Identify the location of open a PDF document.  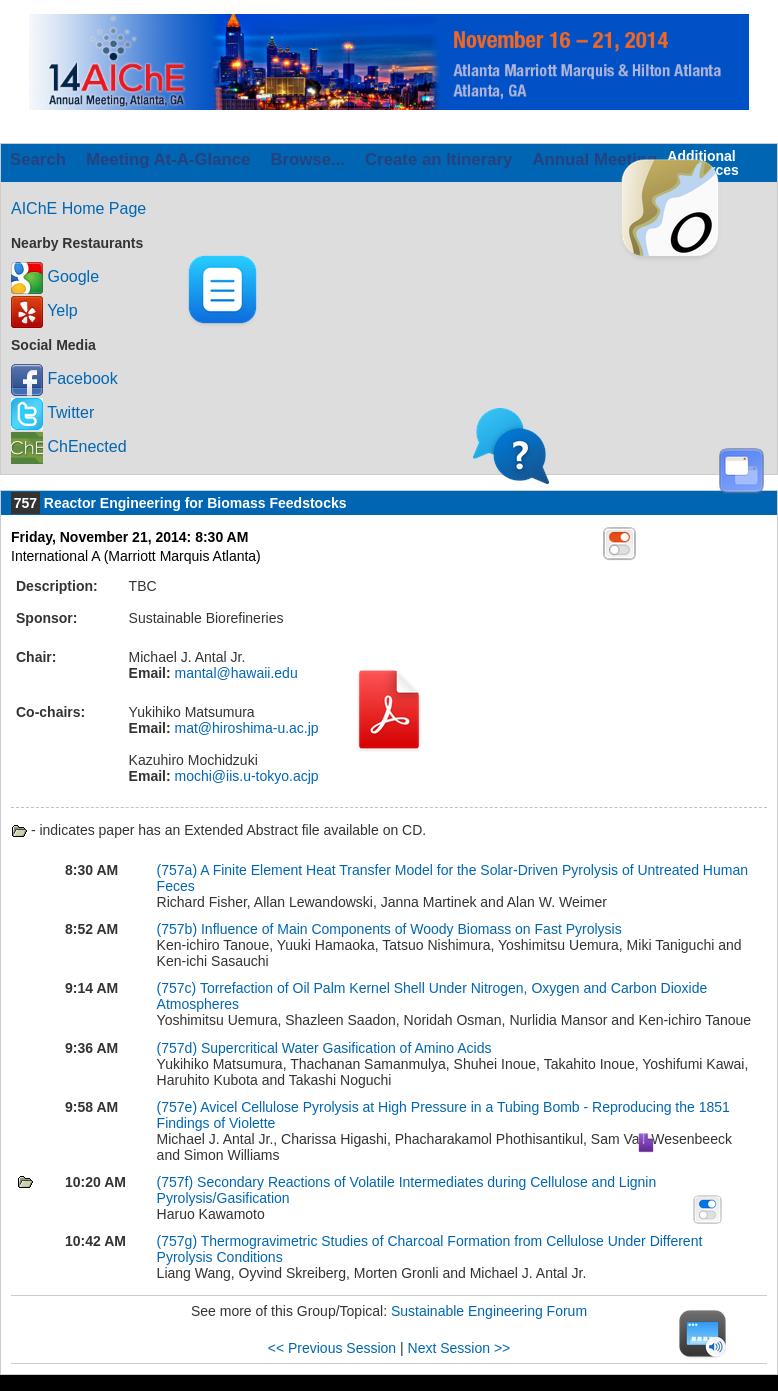
(389, 711).